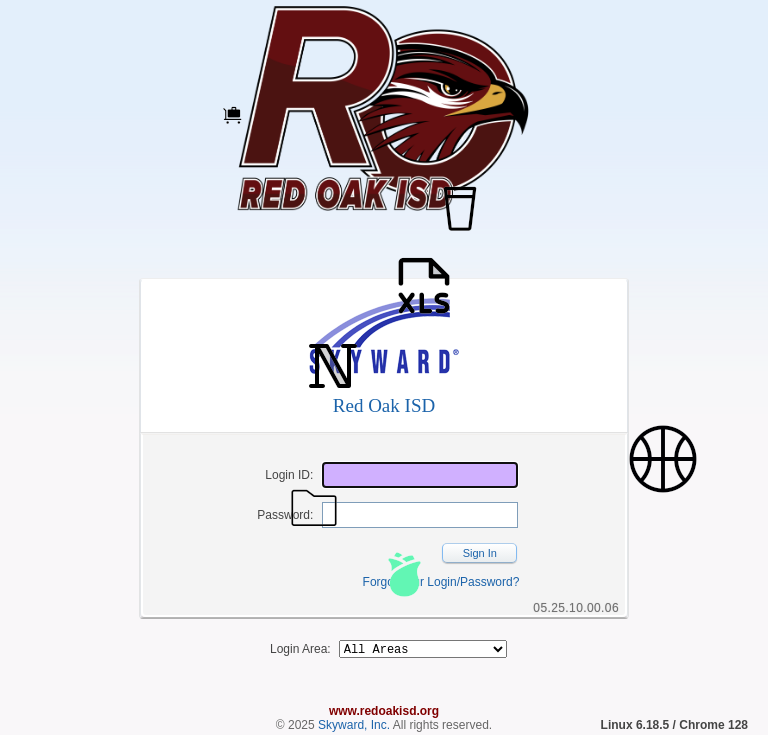 The height and width of the screenshot is (735, 768). I want to click on view nearby bars or pubs, so click(460, 208).